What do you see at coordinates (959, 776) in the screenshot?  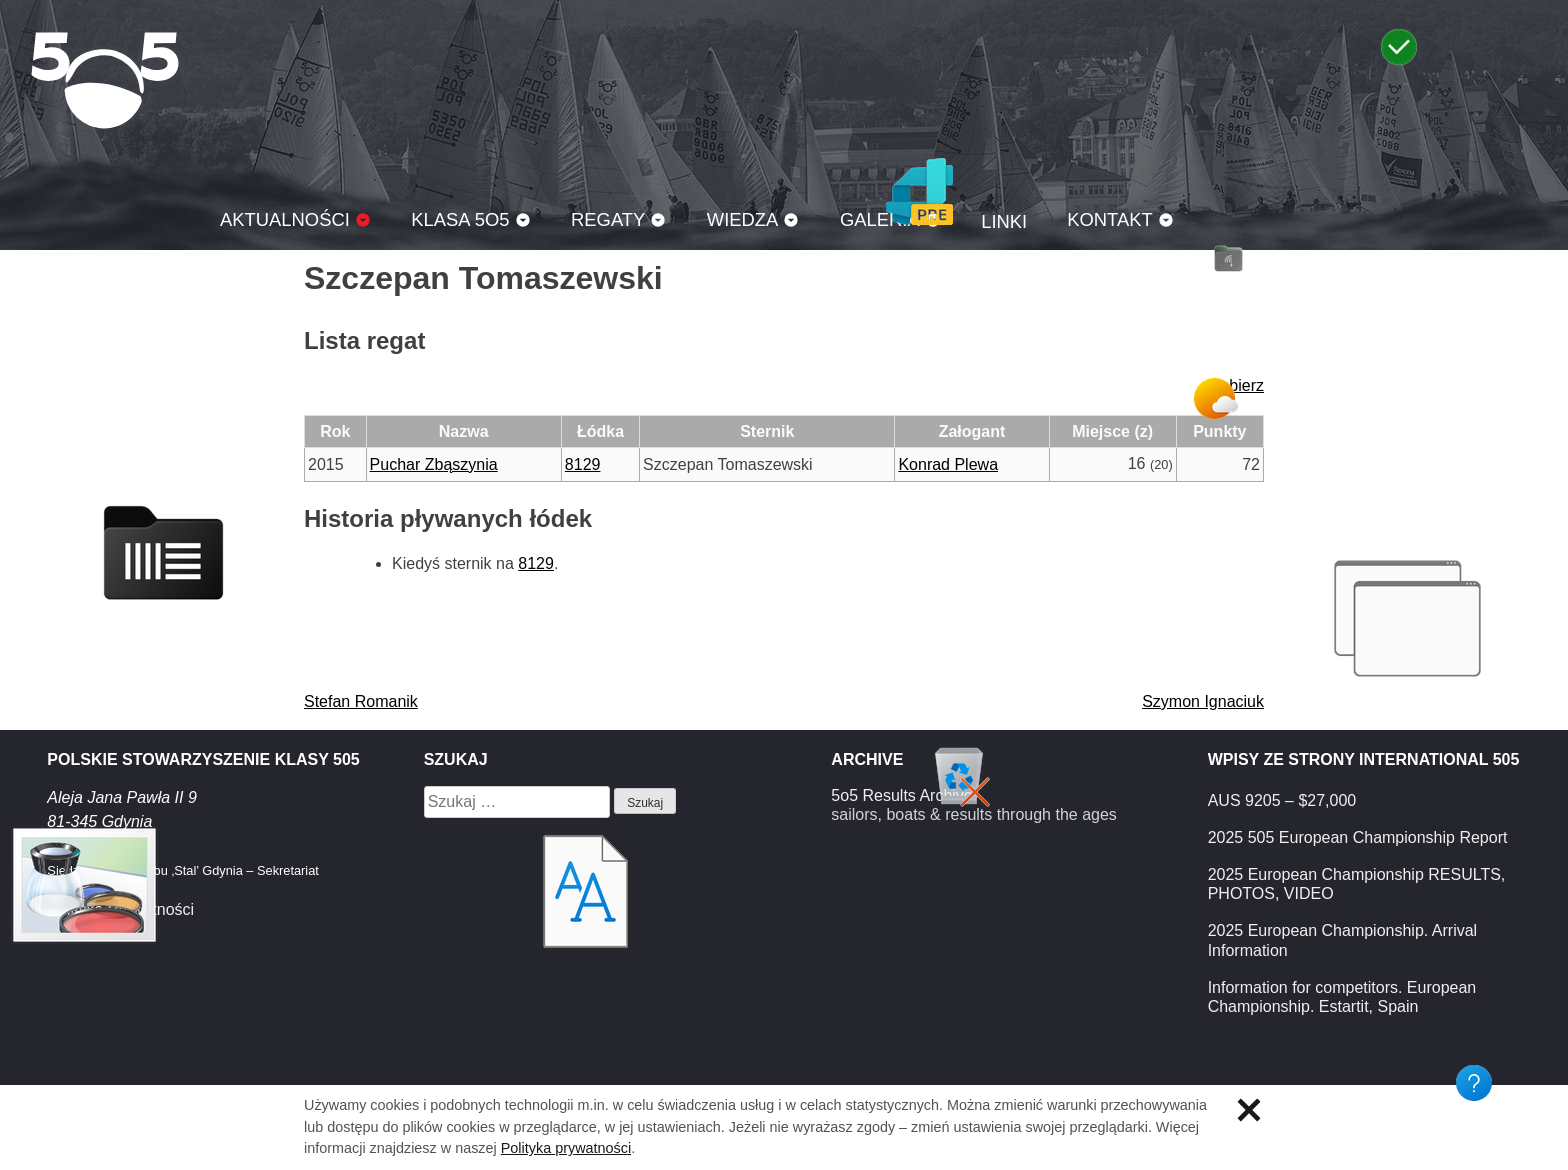 I see `empty recycle bin with no items to restore` at bounding box center [959, 776].